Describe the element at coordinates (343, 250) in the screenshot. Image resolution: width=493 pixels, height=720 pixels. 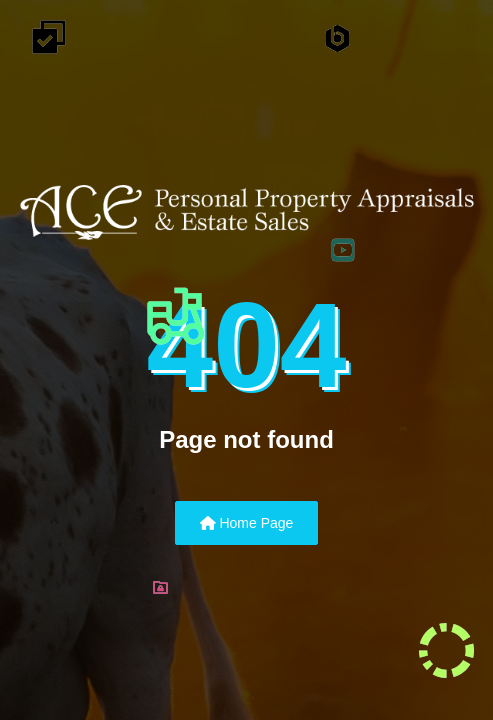
I see `open youtube` at that location.